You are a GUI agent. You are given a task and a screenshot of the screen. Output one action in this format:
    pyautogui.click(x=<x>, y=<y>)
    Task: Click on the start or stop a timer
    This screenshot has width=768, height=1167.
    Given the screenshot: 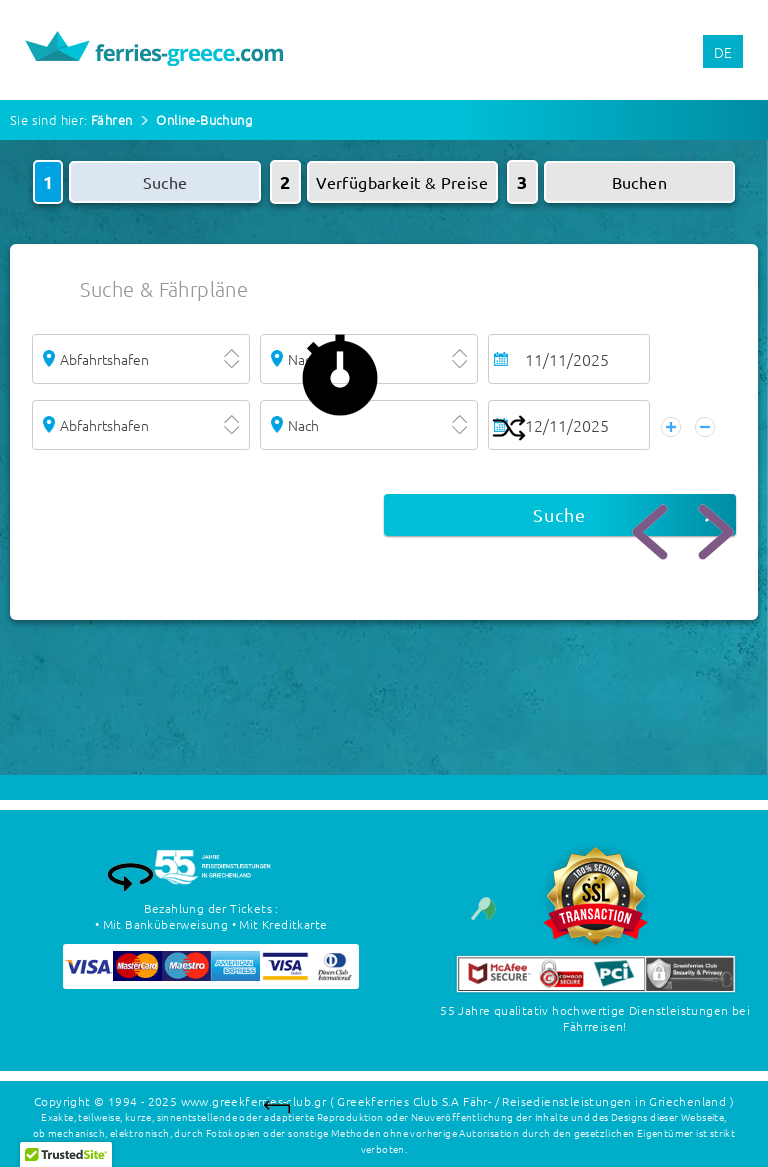 What is the action you would take?
    pyautogui.click(x=340, y=375)
    